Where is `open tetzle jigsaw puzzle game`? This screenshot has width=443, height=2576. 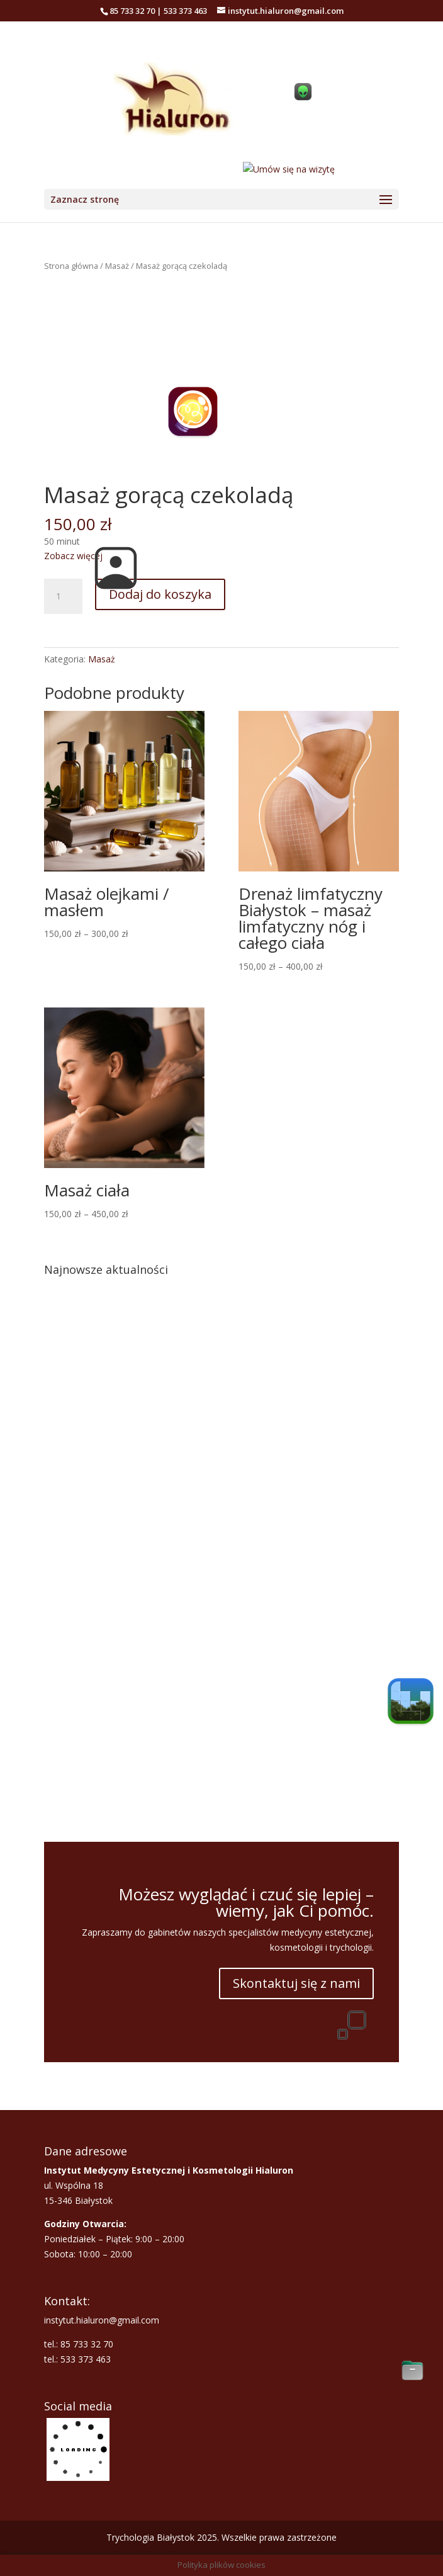
open tetzle jigsaw puzzle game is located at coordinates (410, 1701).